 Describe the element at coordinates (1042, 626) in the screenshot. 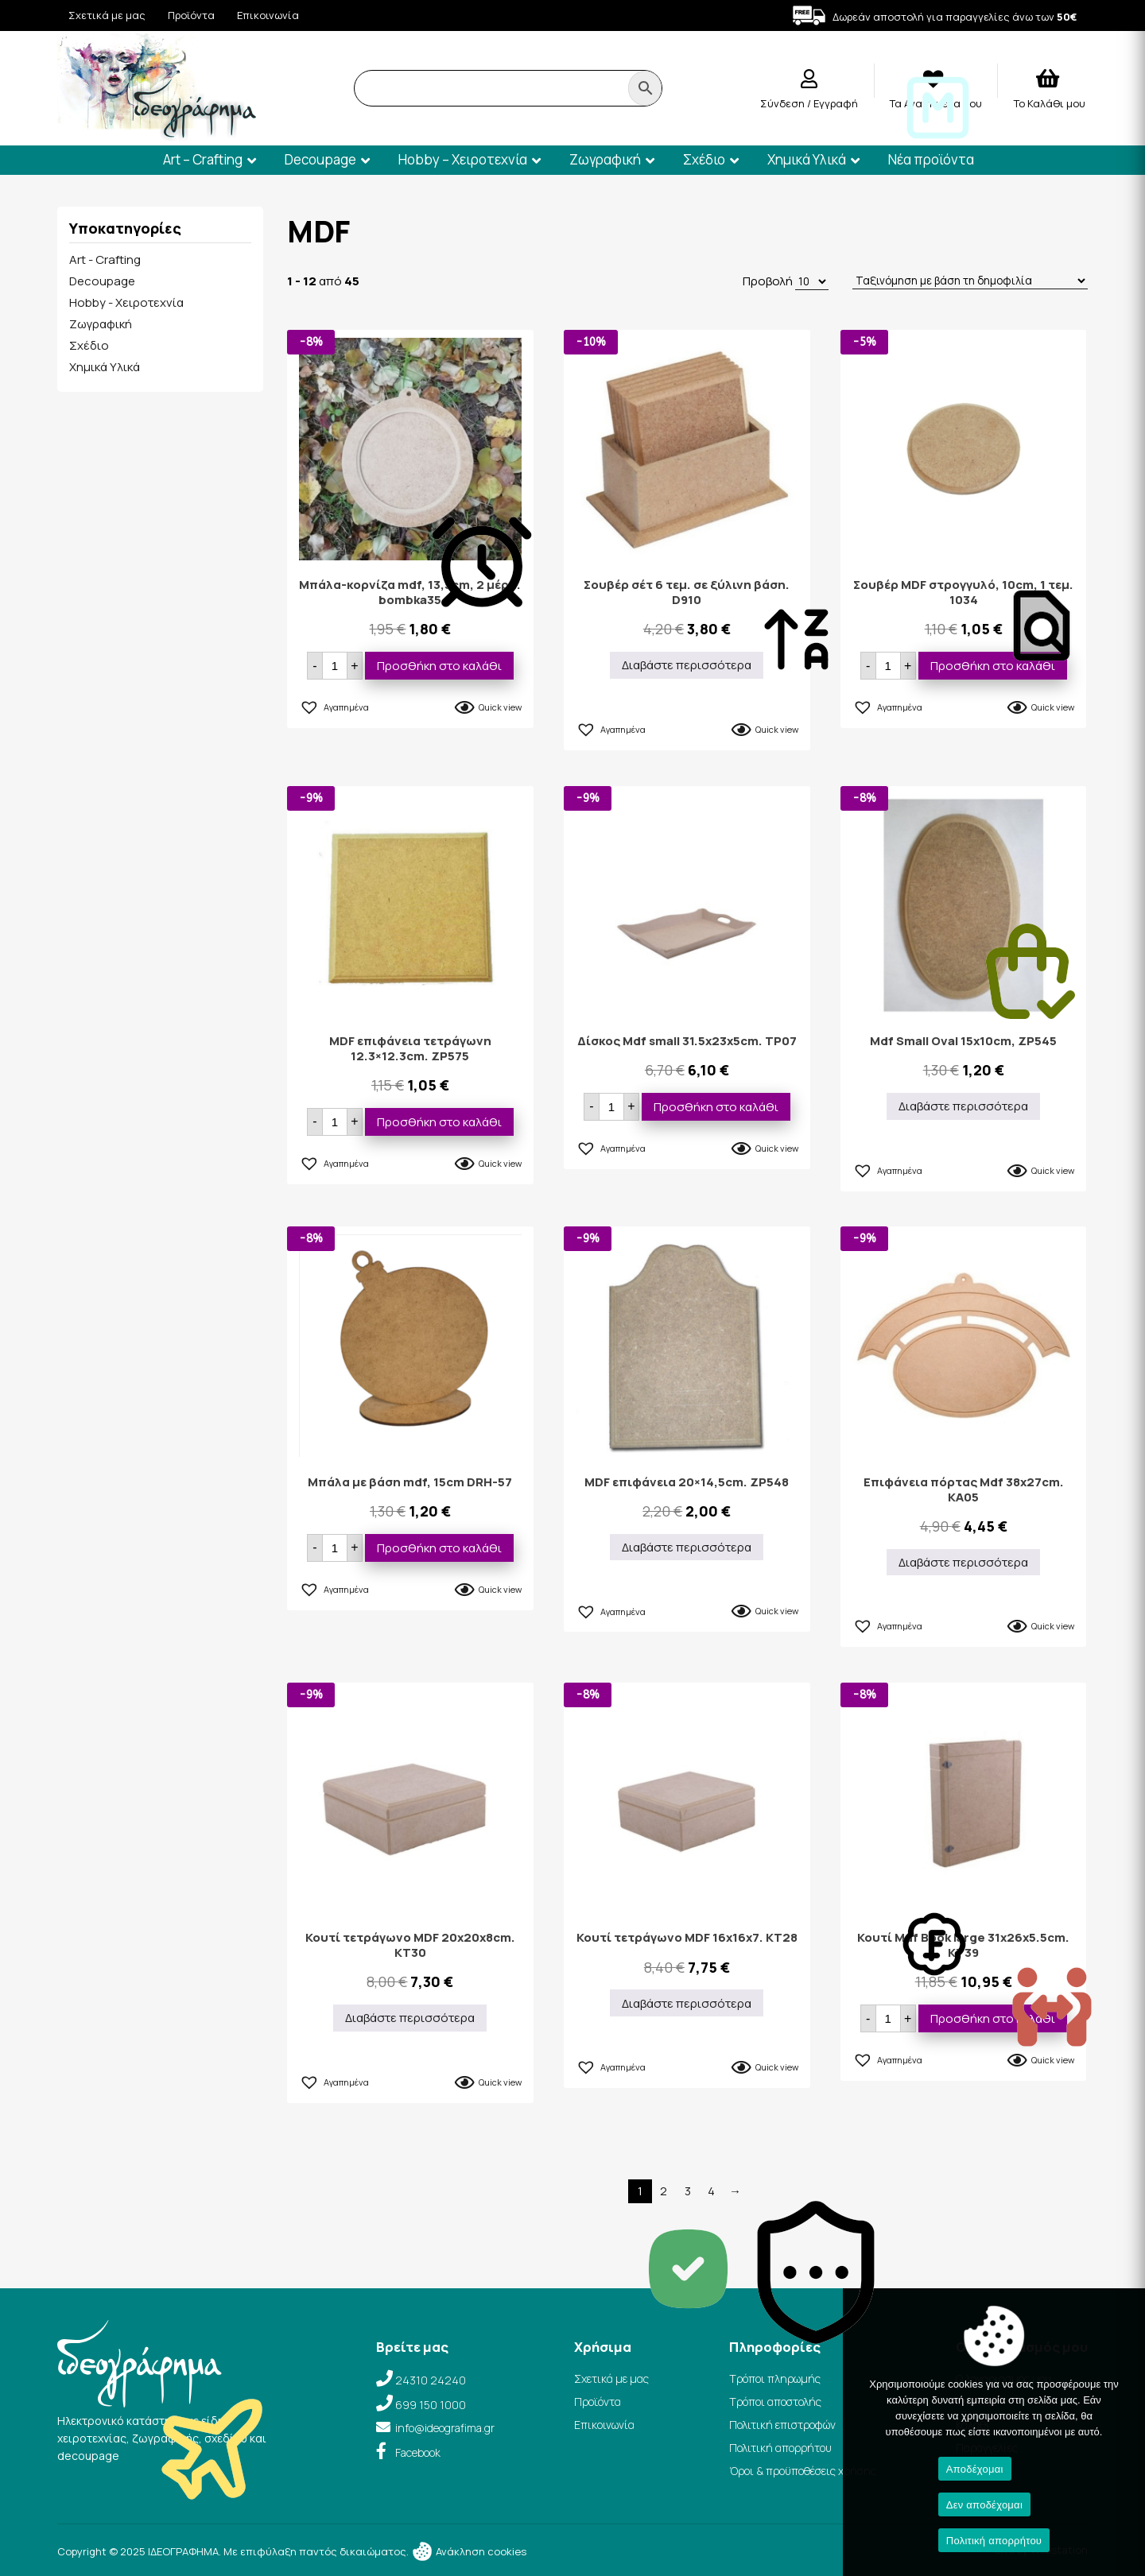

I see `search within the current document` at that location.